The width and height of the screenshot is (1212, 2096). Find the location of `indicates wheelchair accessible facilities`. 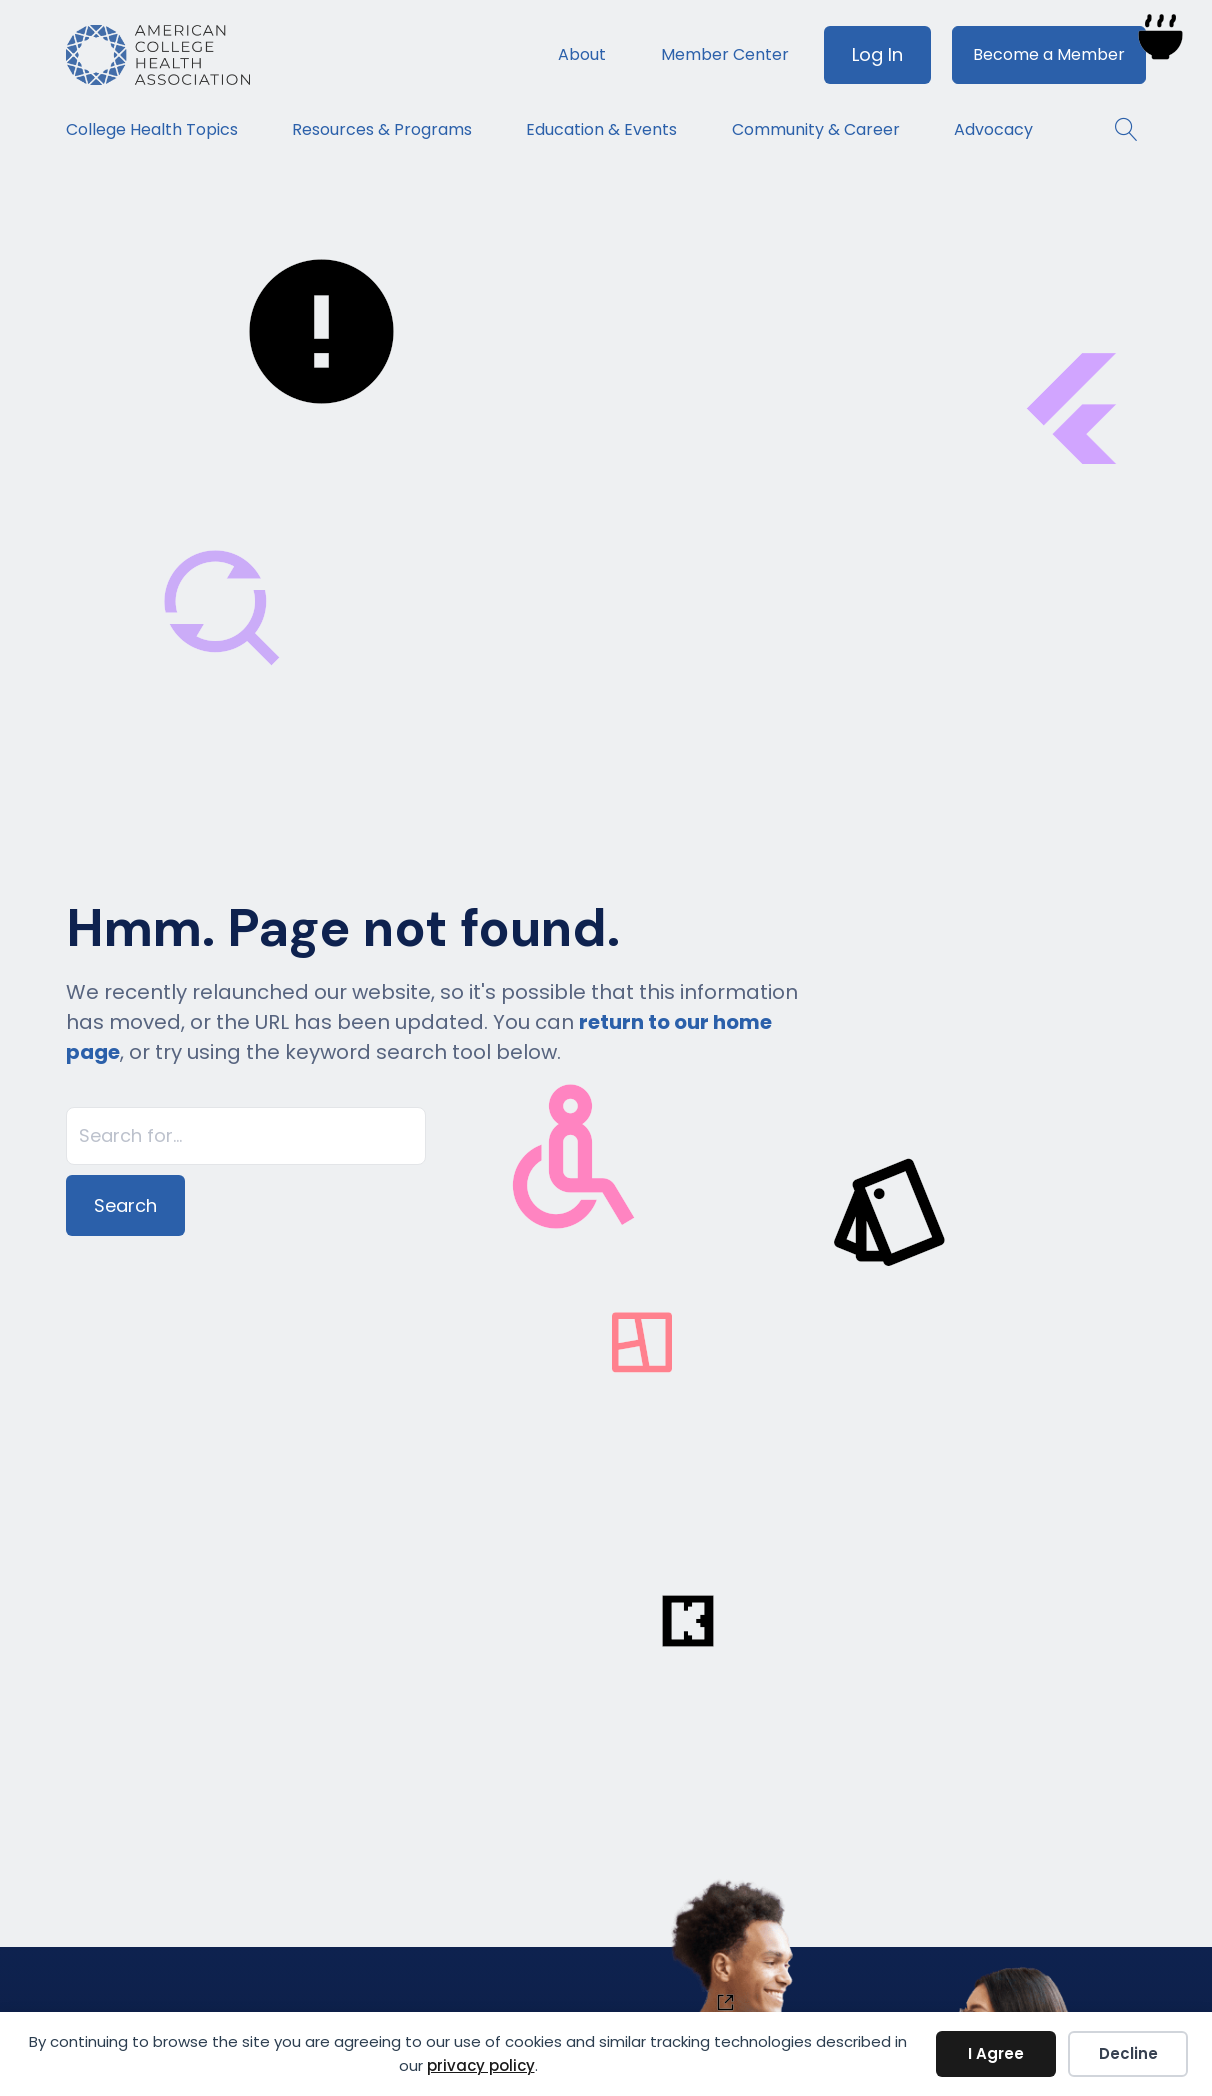

indicates wheelchair accessible facilities is located at coordinates (570, 1156).